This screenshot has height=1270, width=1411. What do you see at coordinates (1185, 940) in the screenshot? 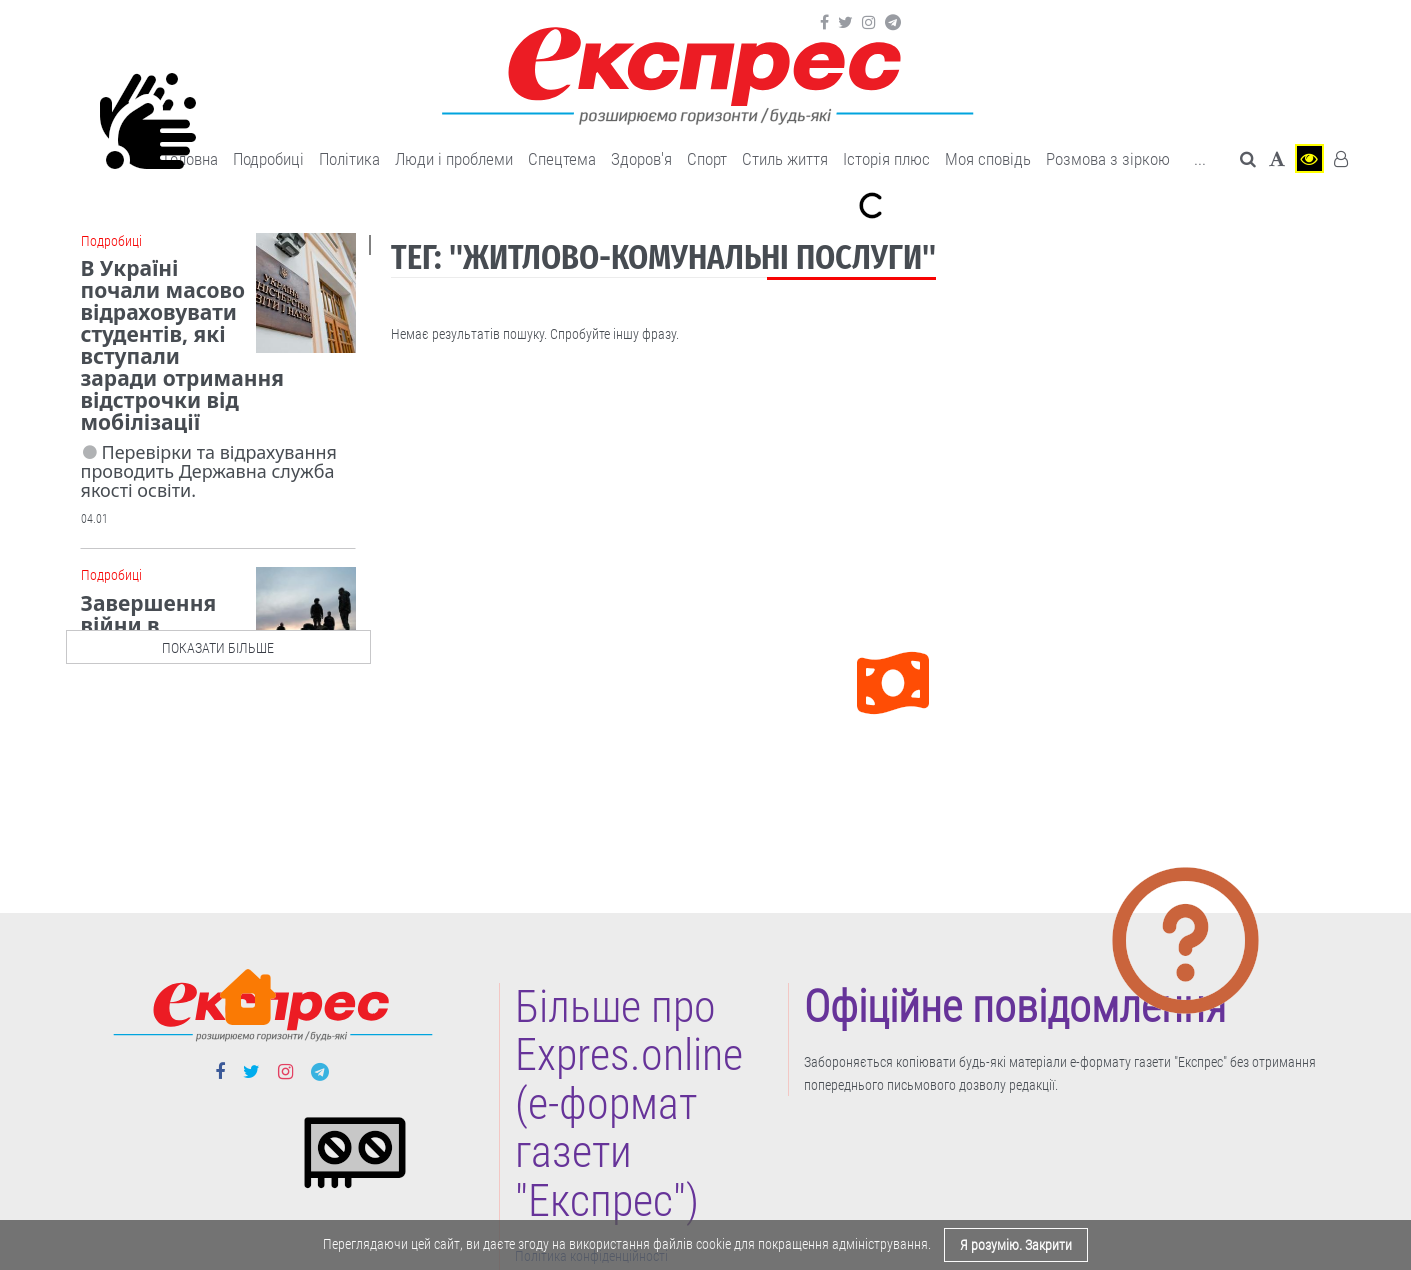
I see `access help or support information` at bounding box center [1185, 940].